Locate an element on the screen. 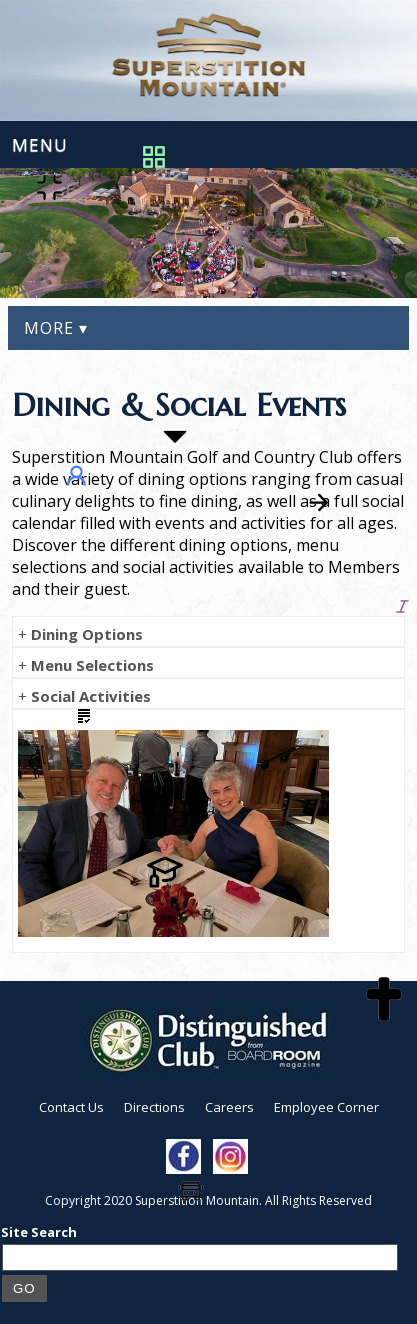 This screenshot has height=1324, width=417. view grading or assessment results is located at coordinates (84, 716).